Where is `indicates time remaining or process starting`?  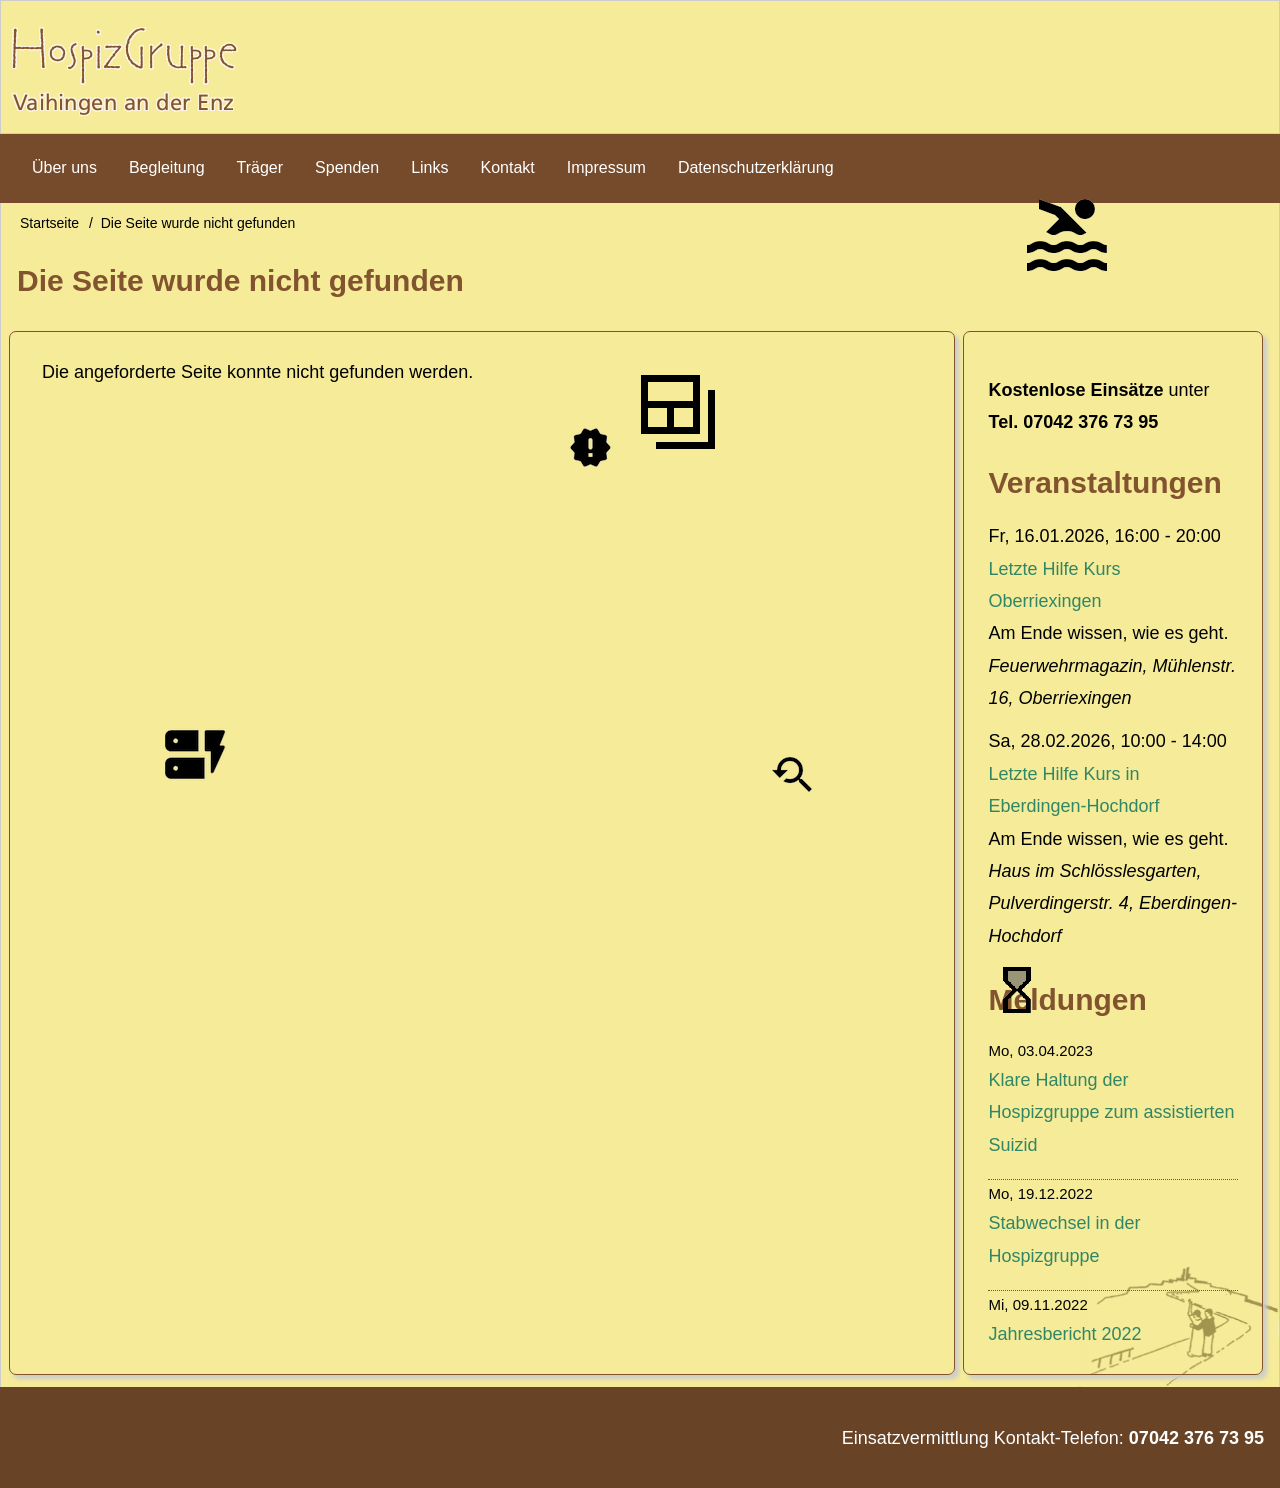
indicates time remaining or process starting is located at coordinates (1017, 990).